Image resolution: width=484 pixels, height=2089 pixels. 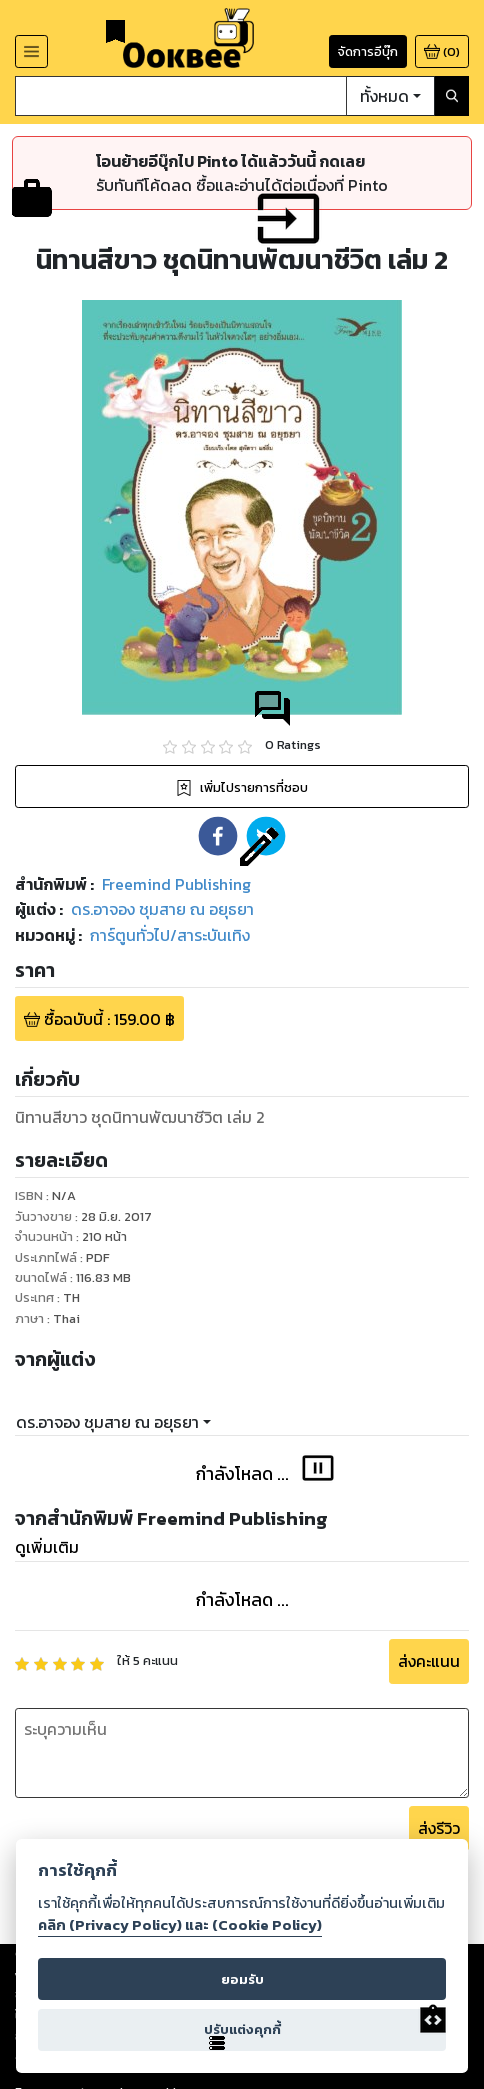 I want to click on save this item to your bookmarks, so click(x=115, y=31).